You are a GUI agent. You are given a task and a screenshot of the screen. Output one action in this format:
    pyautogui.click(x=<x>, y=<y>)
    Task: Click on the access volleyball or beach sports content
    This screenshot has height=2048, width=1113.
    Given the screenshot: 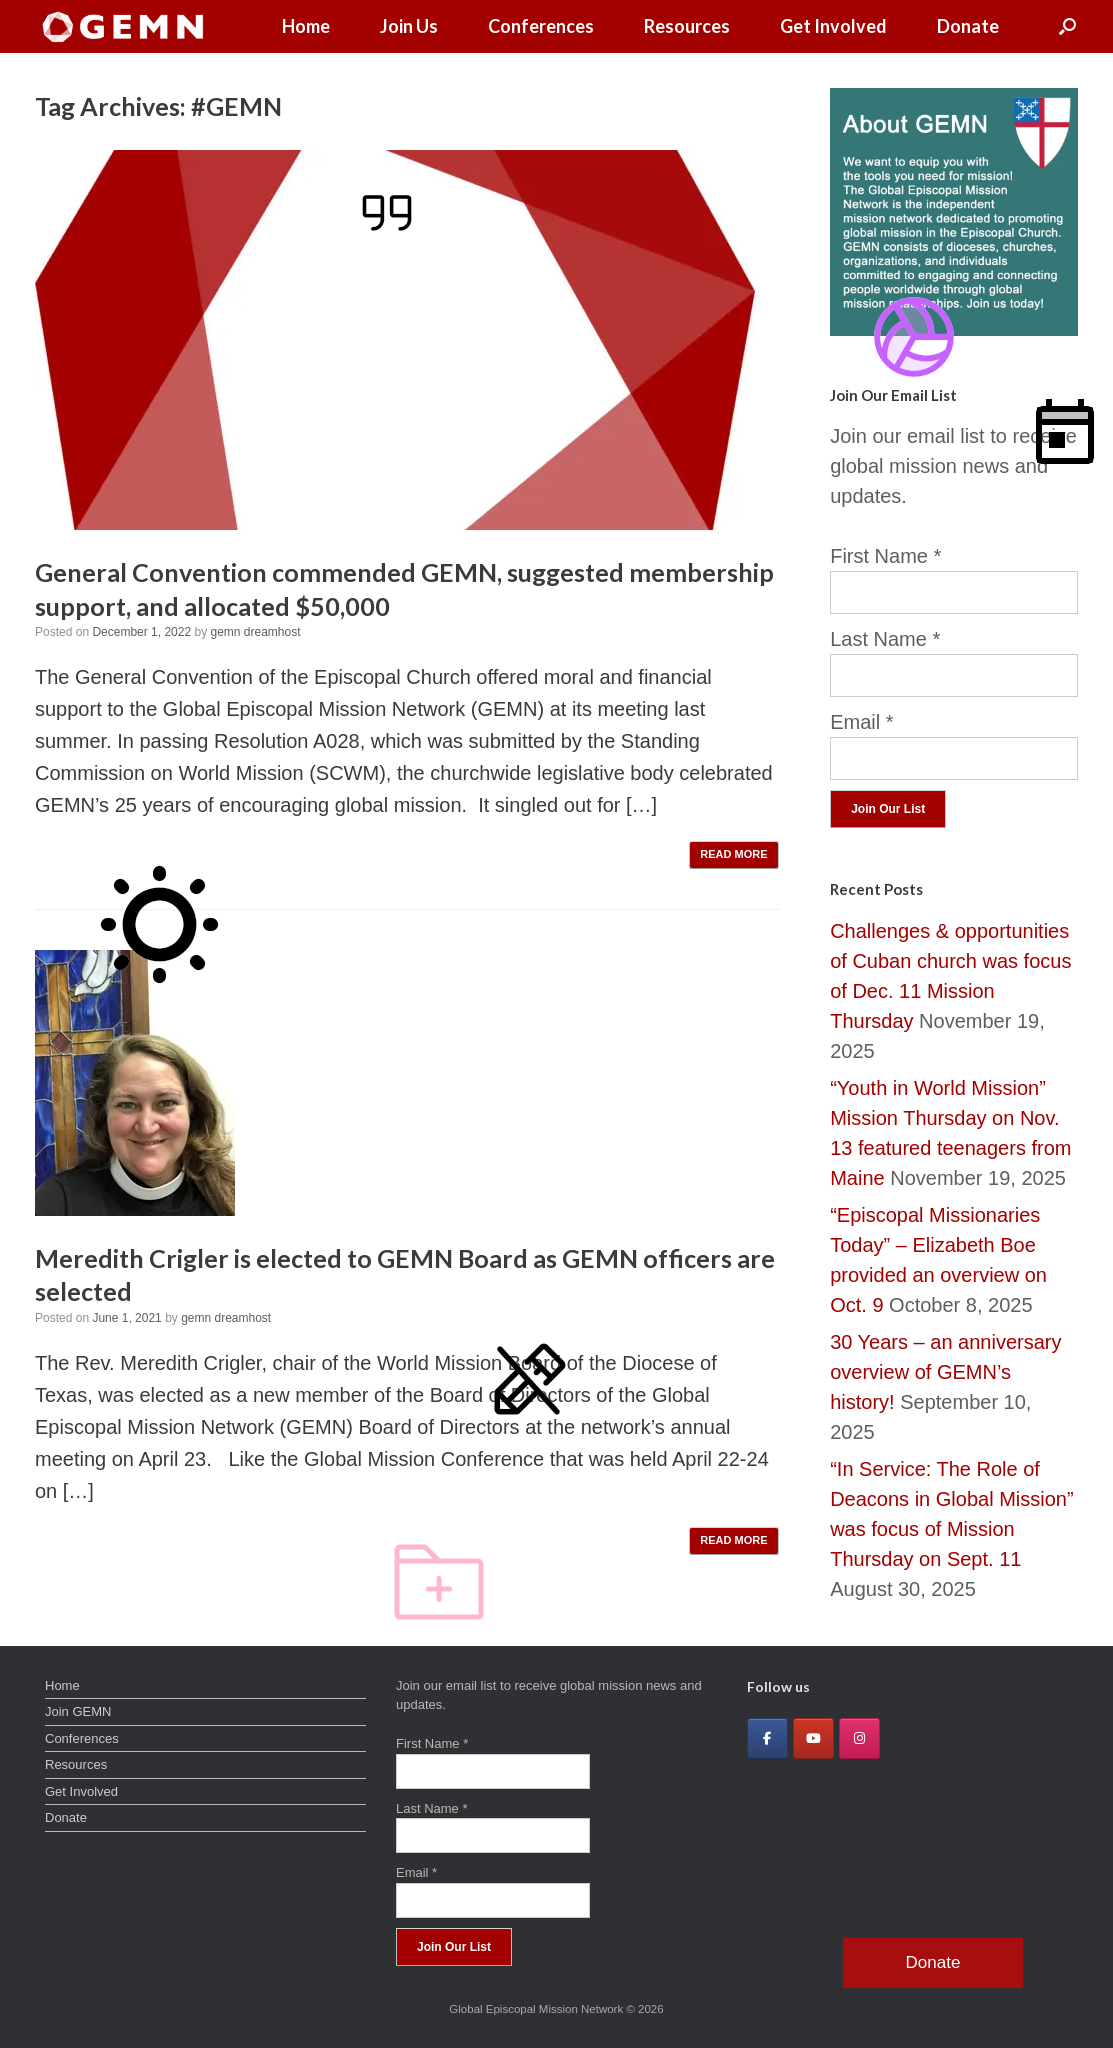 What is the action you would take?
    pyautogui.click(x=914, y=337)
    